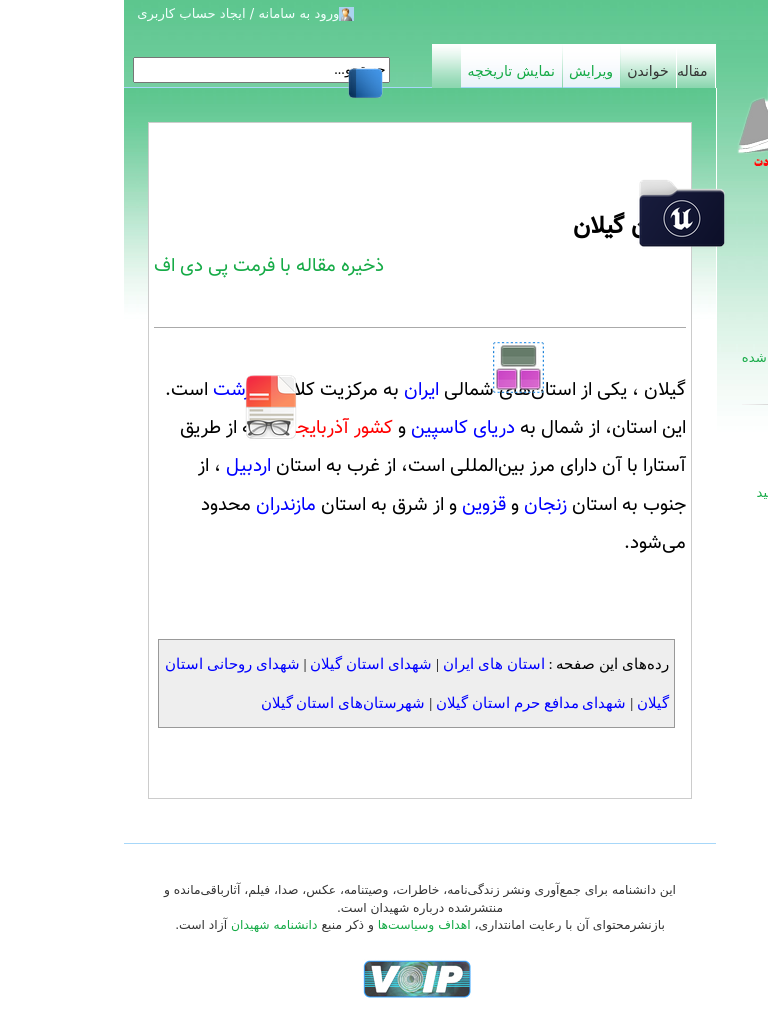  What do you see at coordinates (681, 215) in the screenshot?
I see `folder containing Unreal Engine project files` at bounding box center [681, 215].